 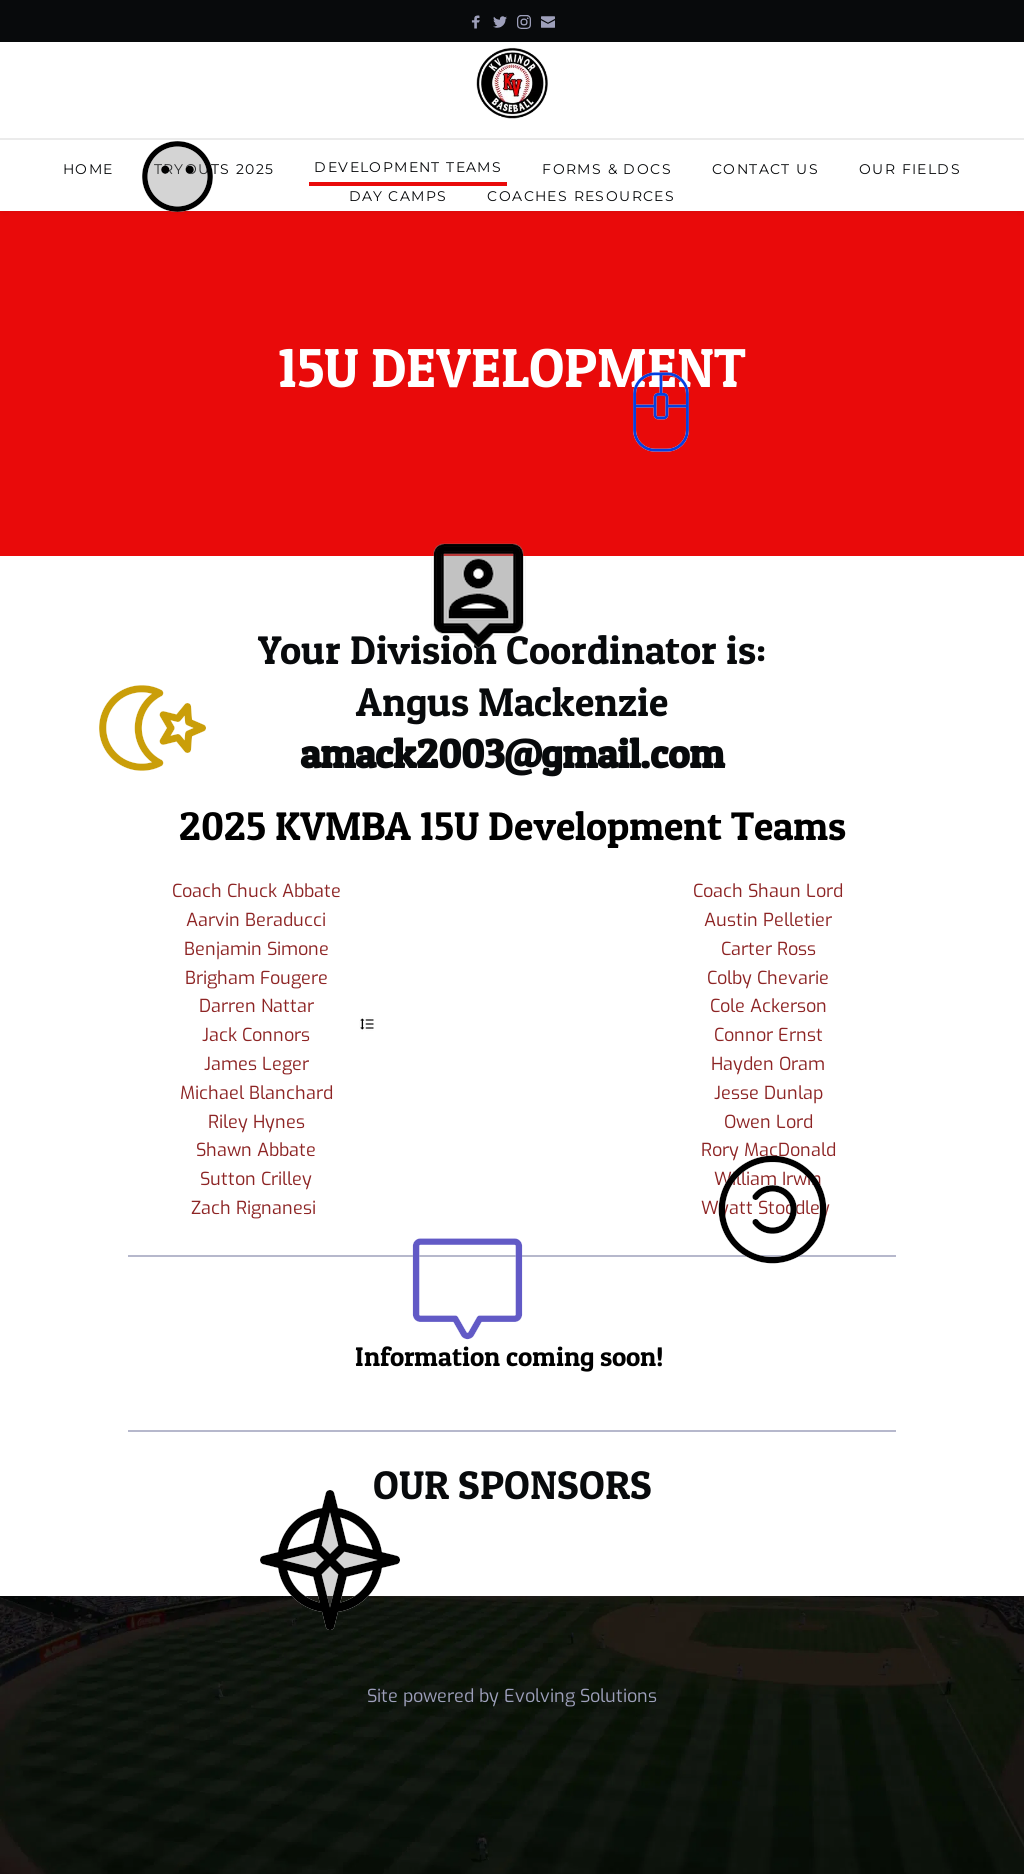 I want to click on indicates copyleft licensing on content, so click(x=772, y=1209).